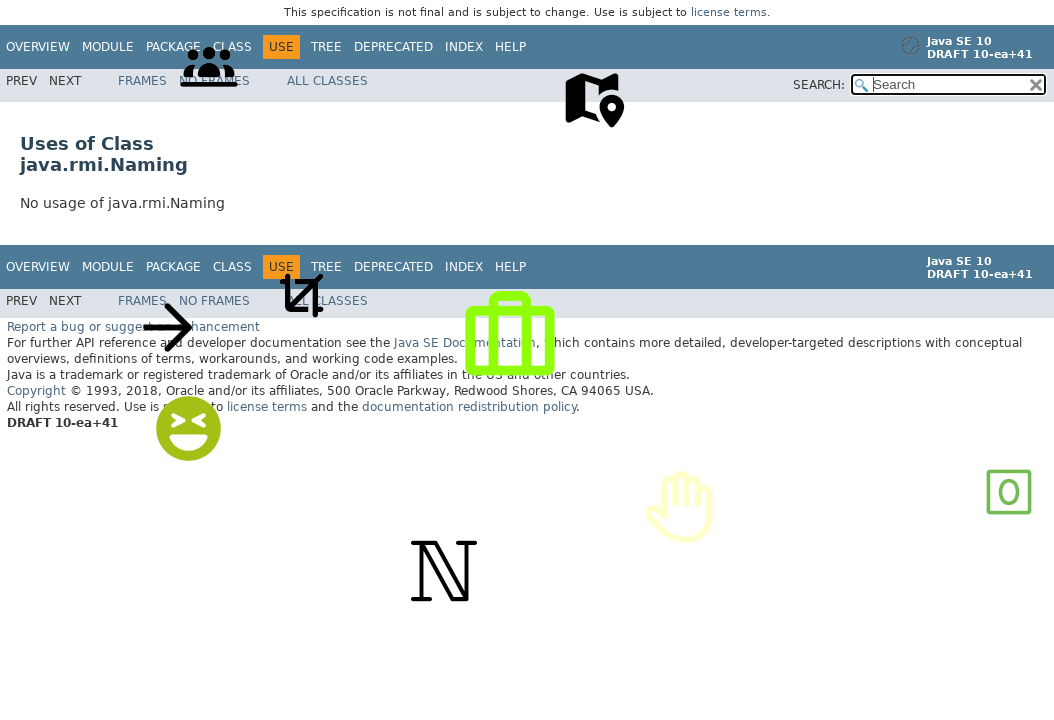  Describe the element at coordinates (167, 327) in the screenshot. I see `navigate to the next item or page` at that location.